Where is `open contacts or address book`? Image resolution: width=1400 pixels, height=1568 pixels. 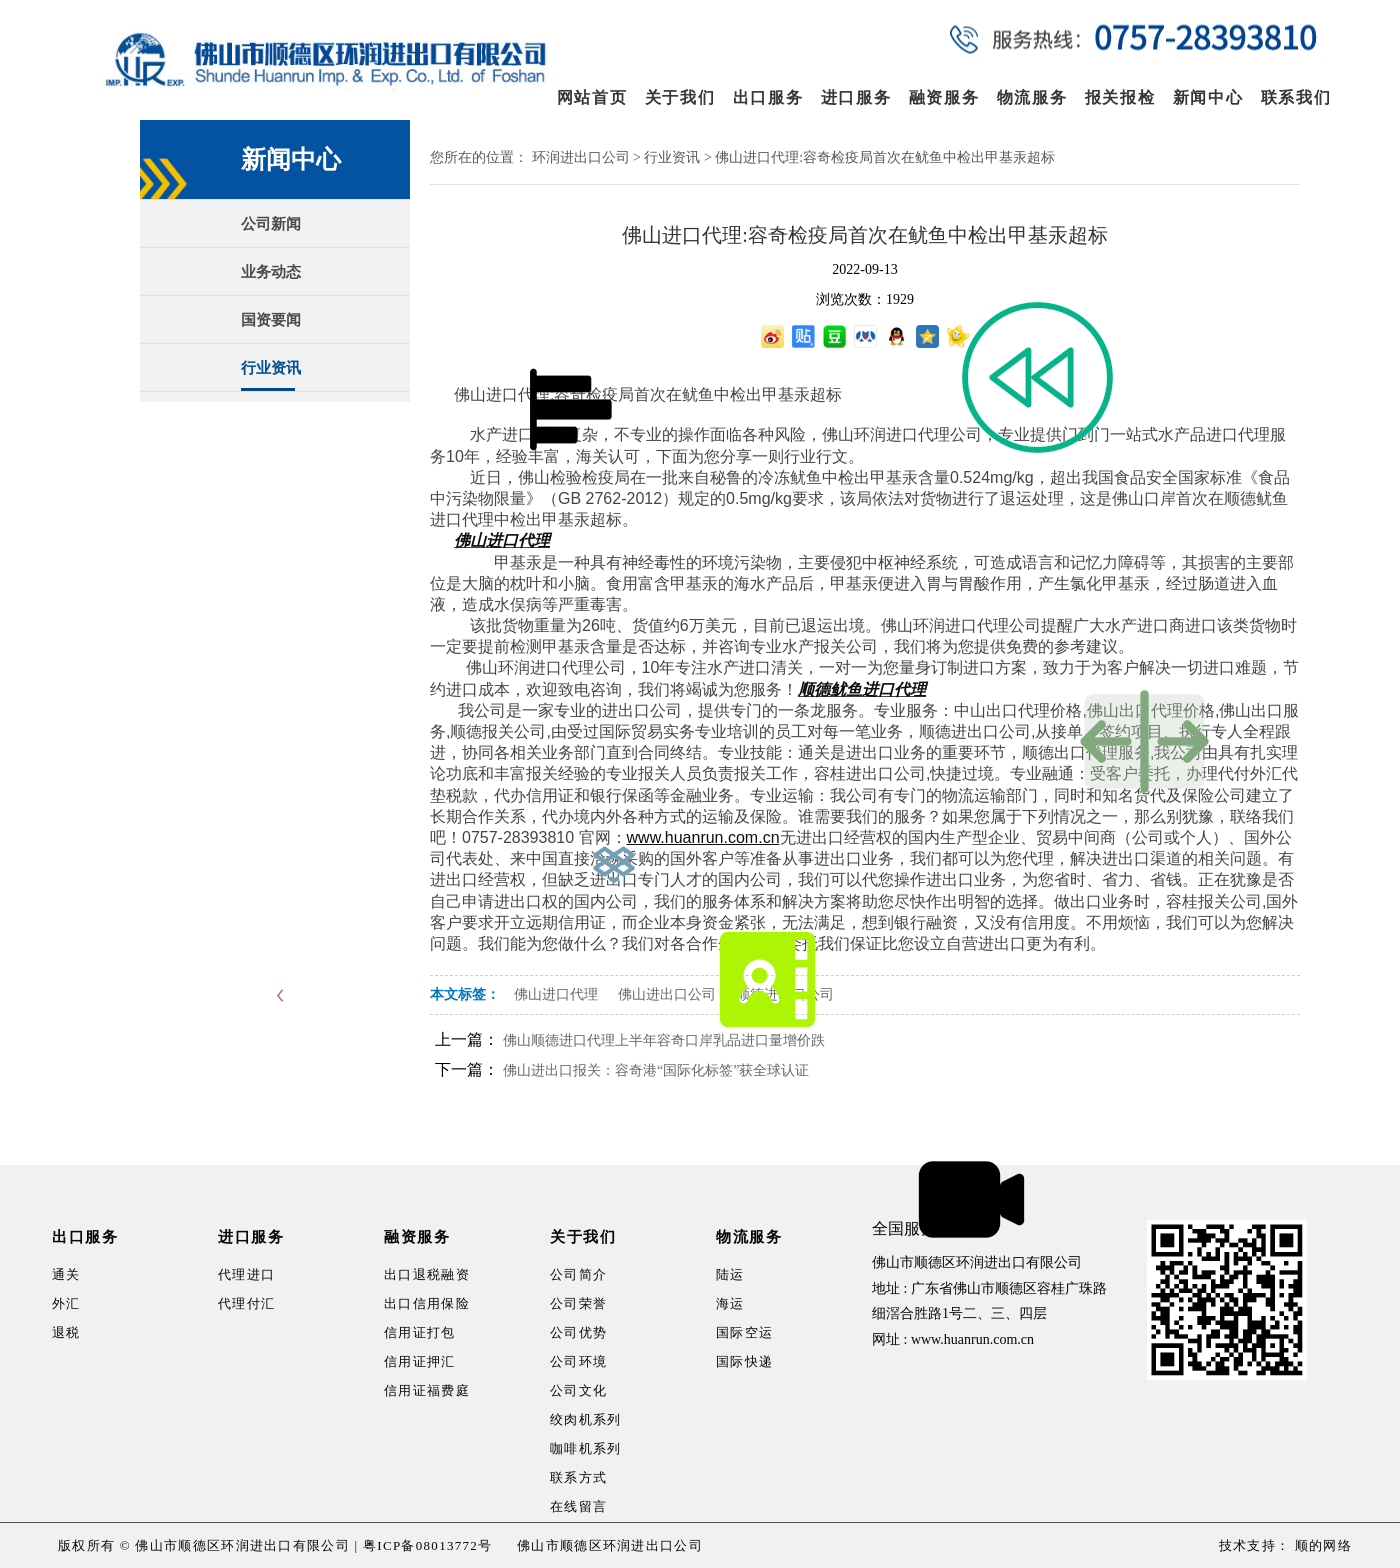 open contacts or address book is located at coordinates (767, 979).